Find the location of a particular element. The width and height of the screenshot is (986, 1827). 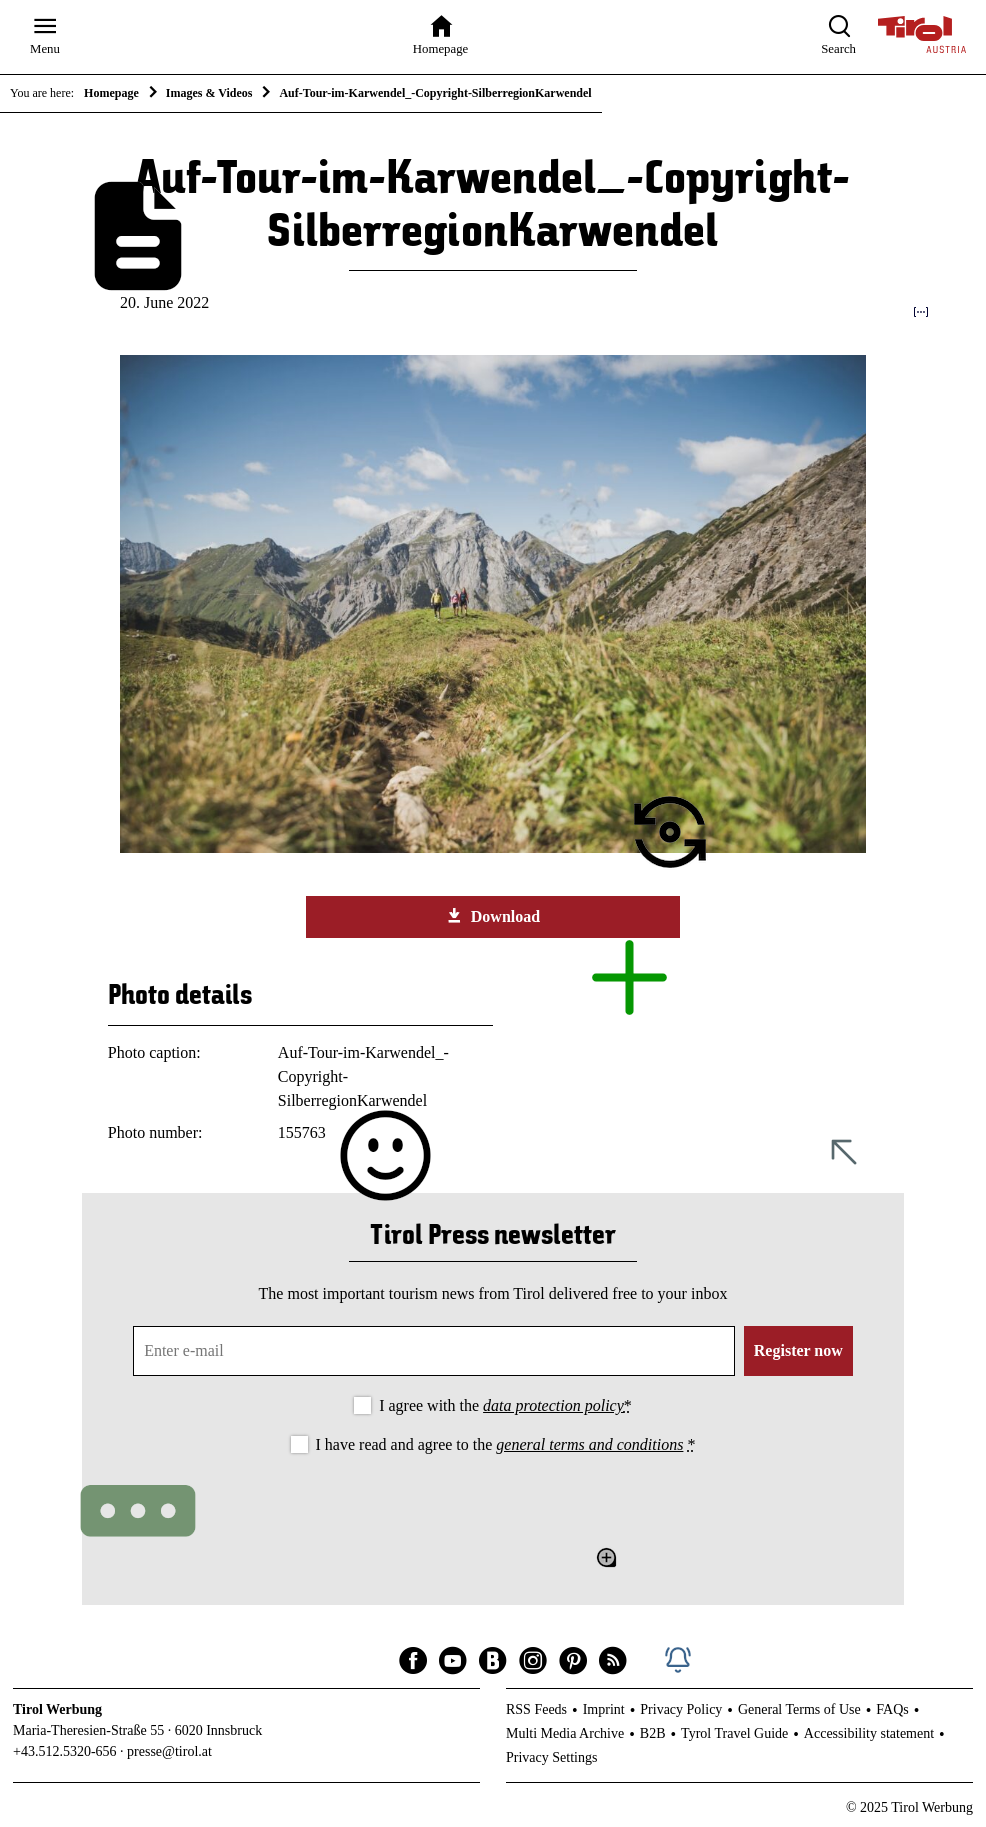

add an emoji or reaction is located at coordinates (385, 1155).